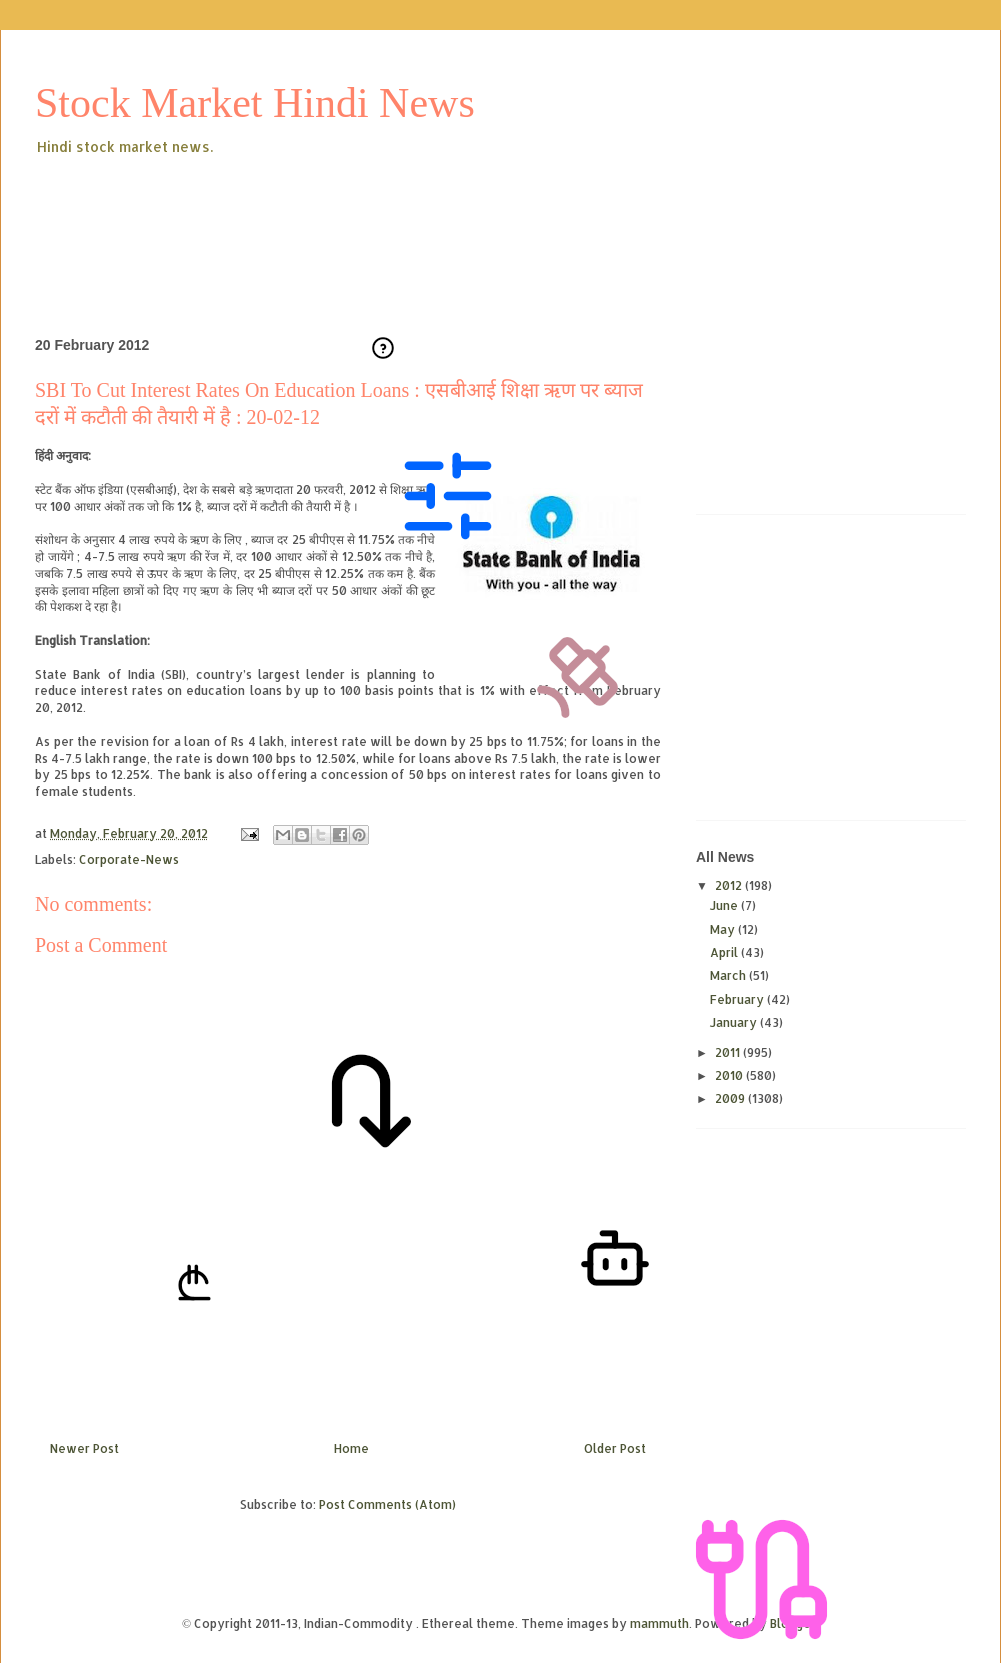  I want to click on adjust settings or preferences, so click(448, 496).